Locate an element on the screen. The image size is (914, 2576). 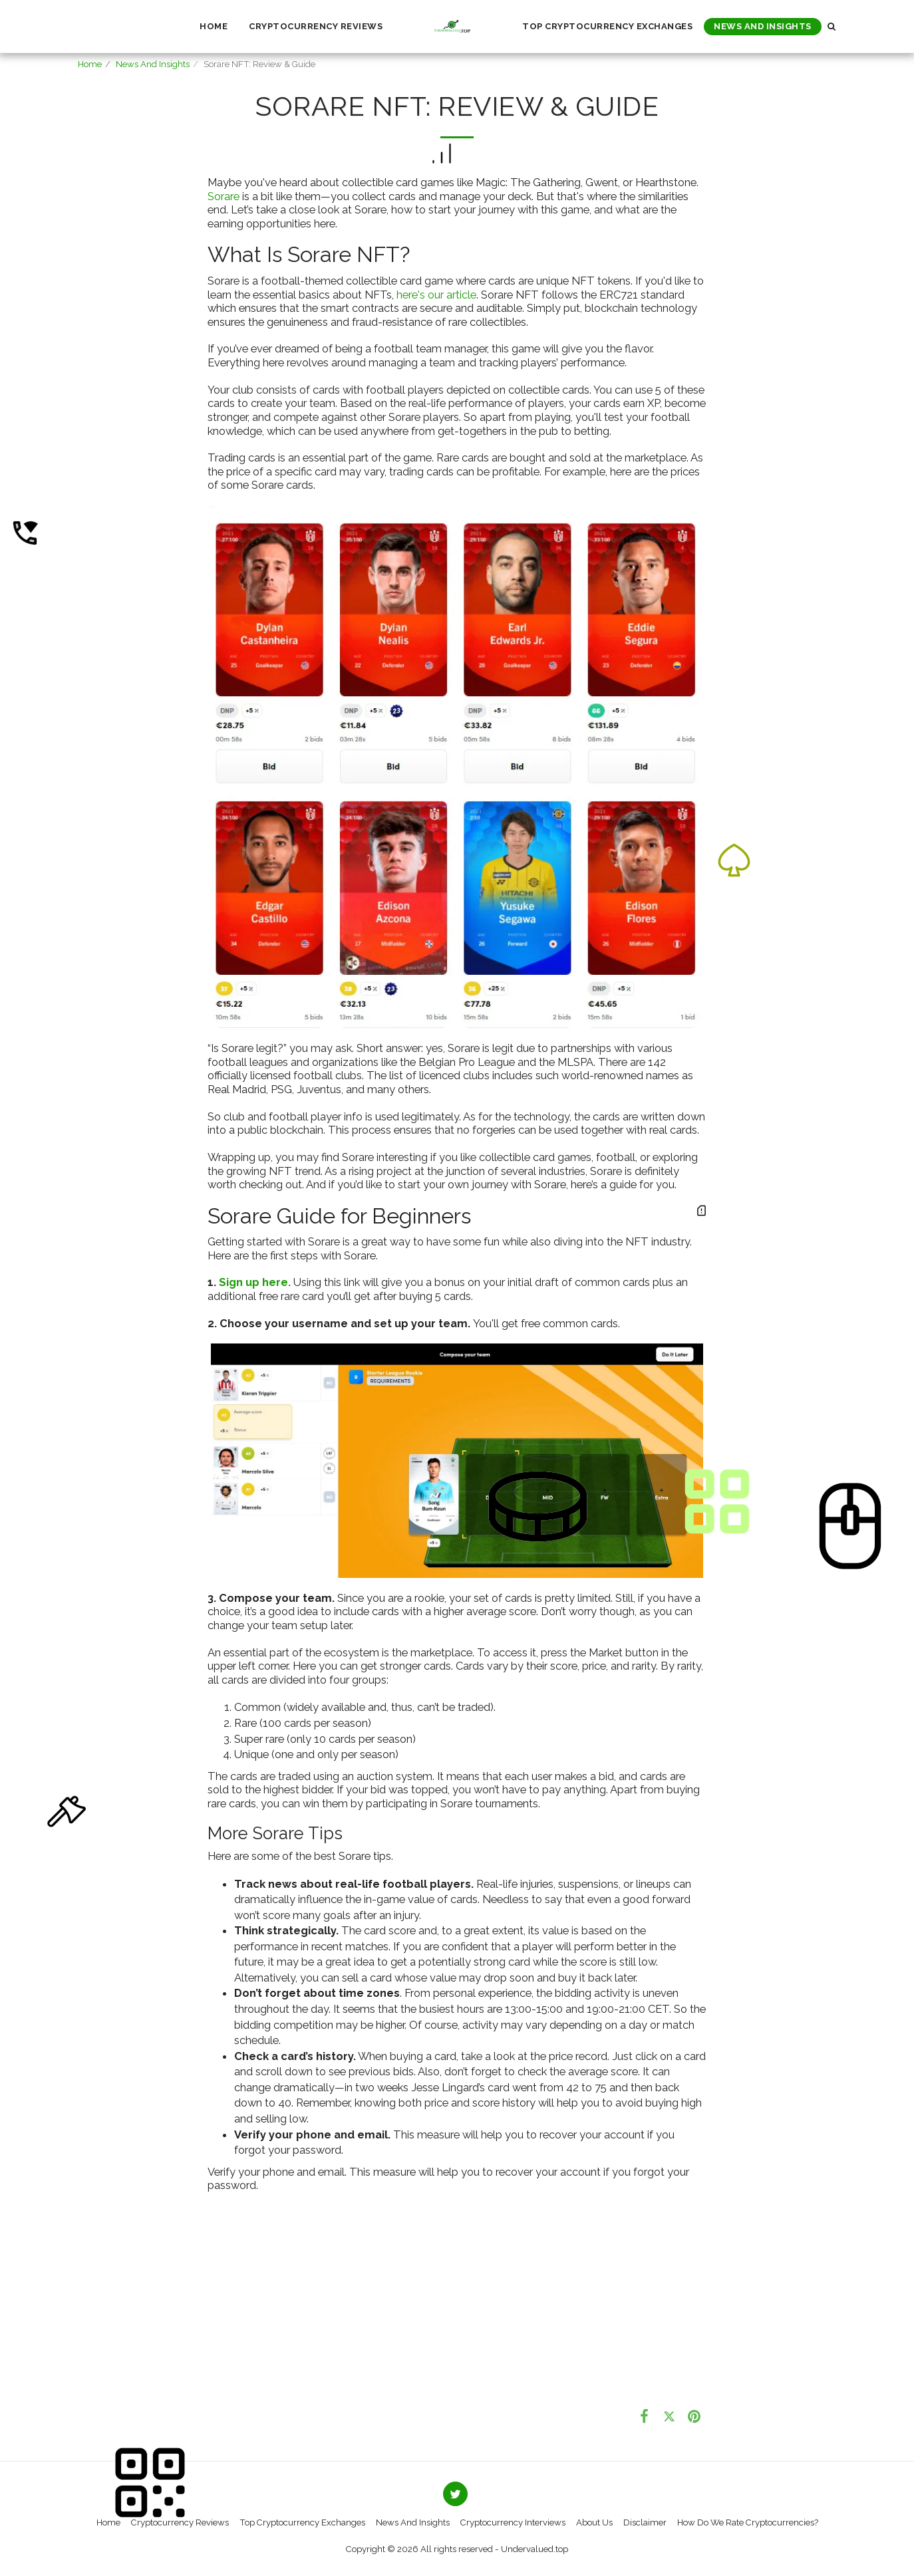
enable wifi calling feature is located at coordinates (25, 533).